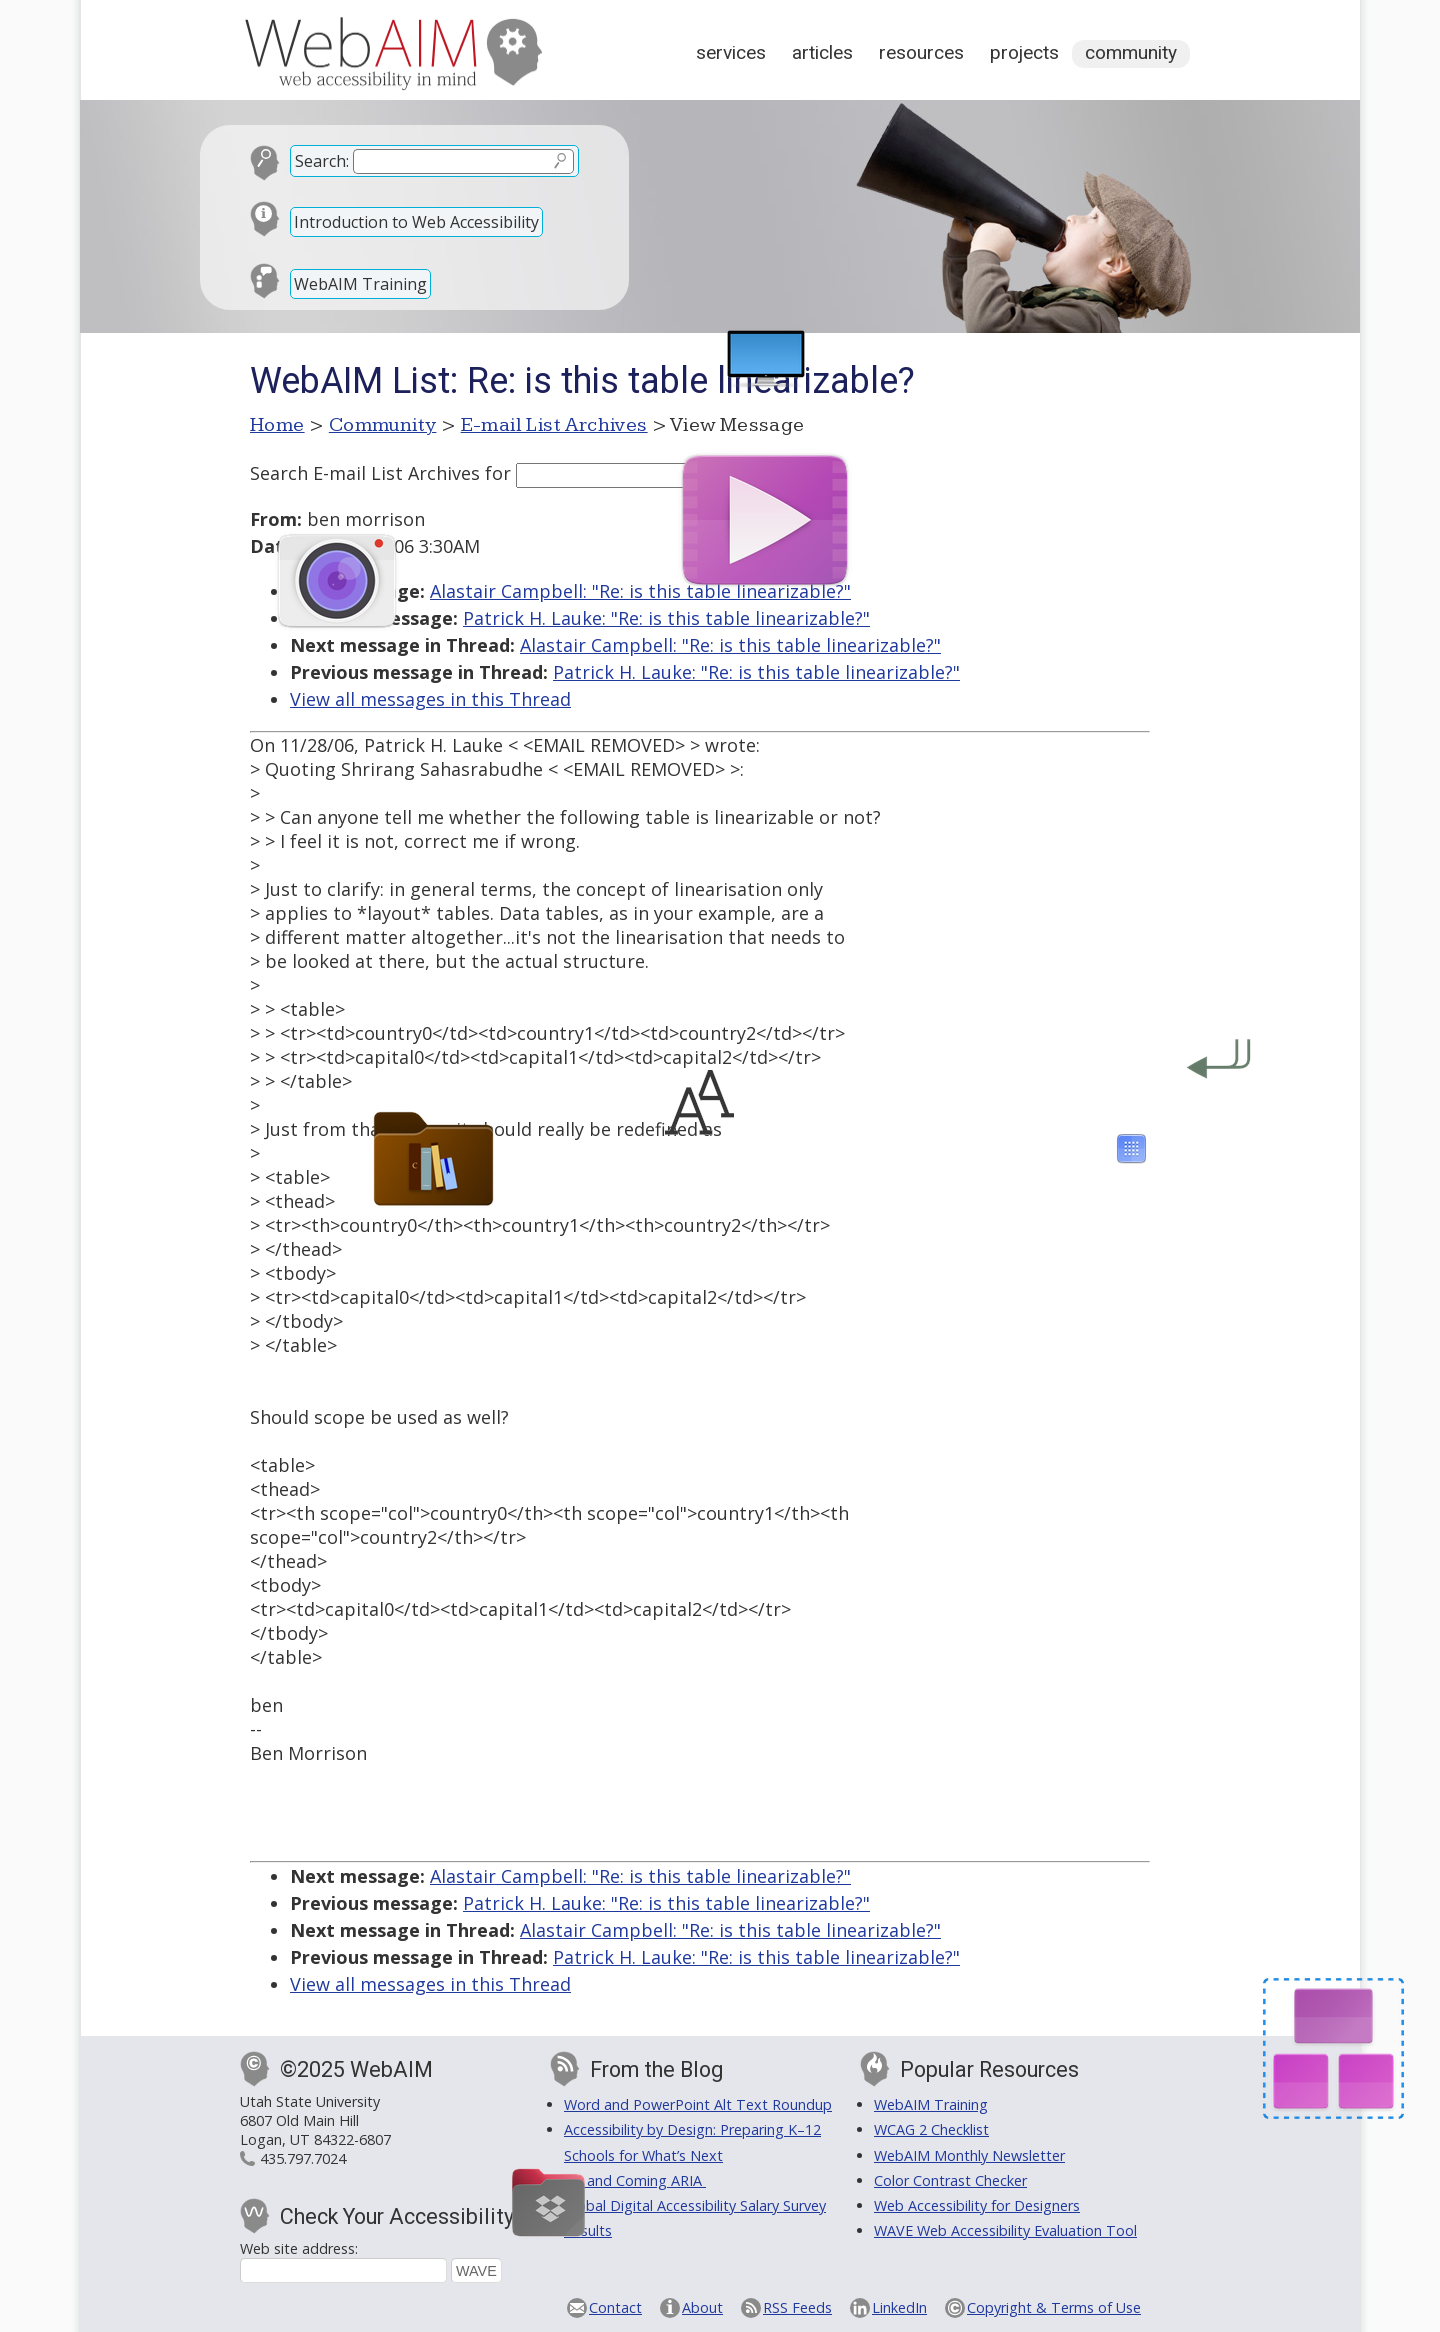 This screenshot has height=2332, width=1440. What do you see at coordinates (548, 2202) in the screenshot?
I see `open your dropbox synced folder` at bounding box center [548, 2202].